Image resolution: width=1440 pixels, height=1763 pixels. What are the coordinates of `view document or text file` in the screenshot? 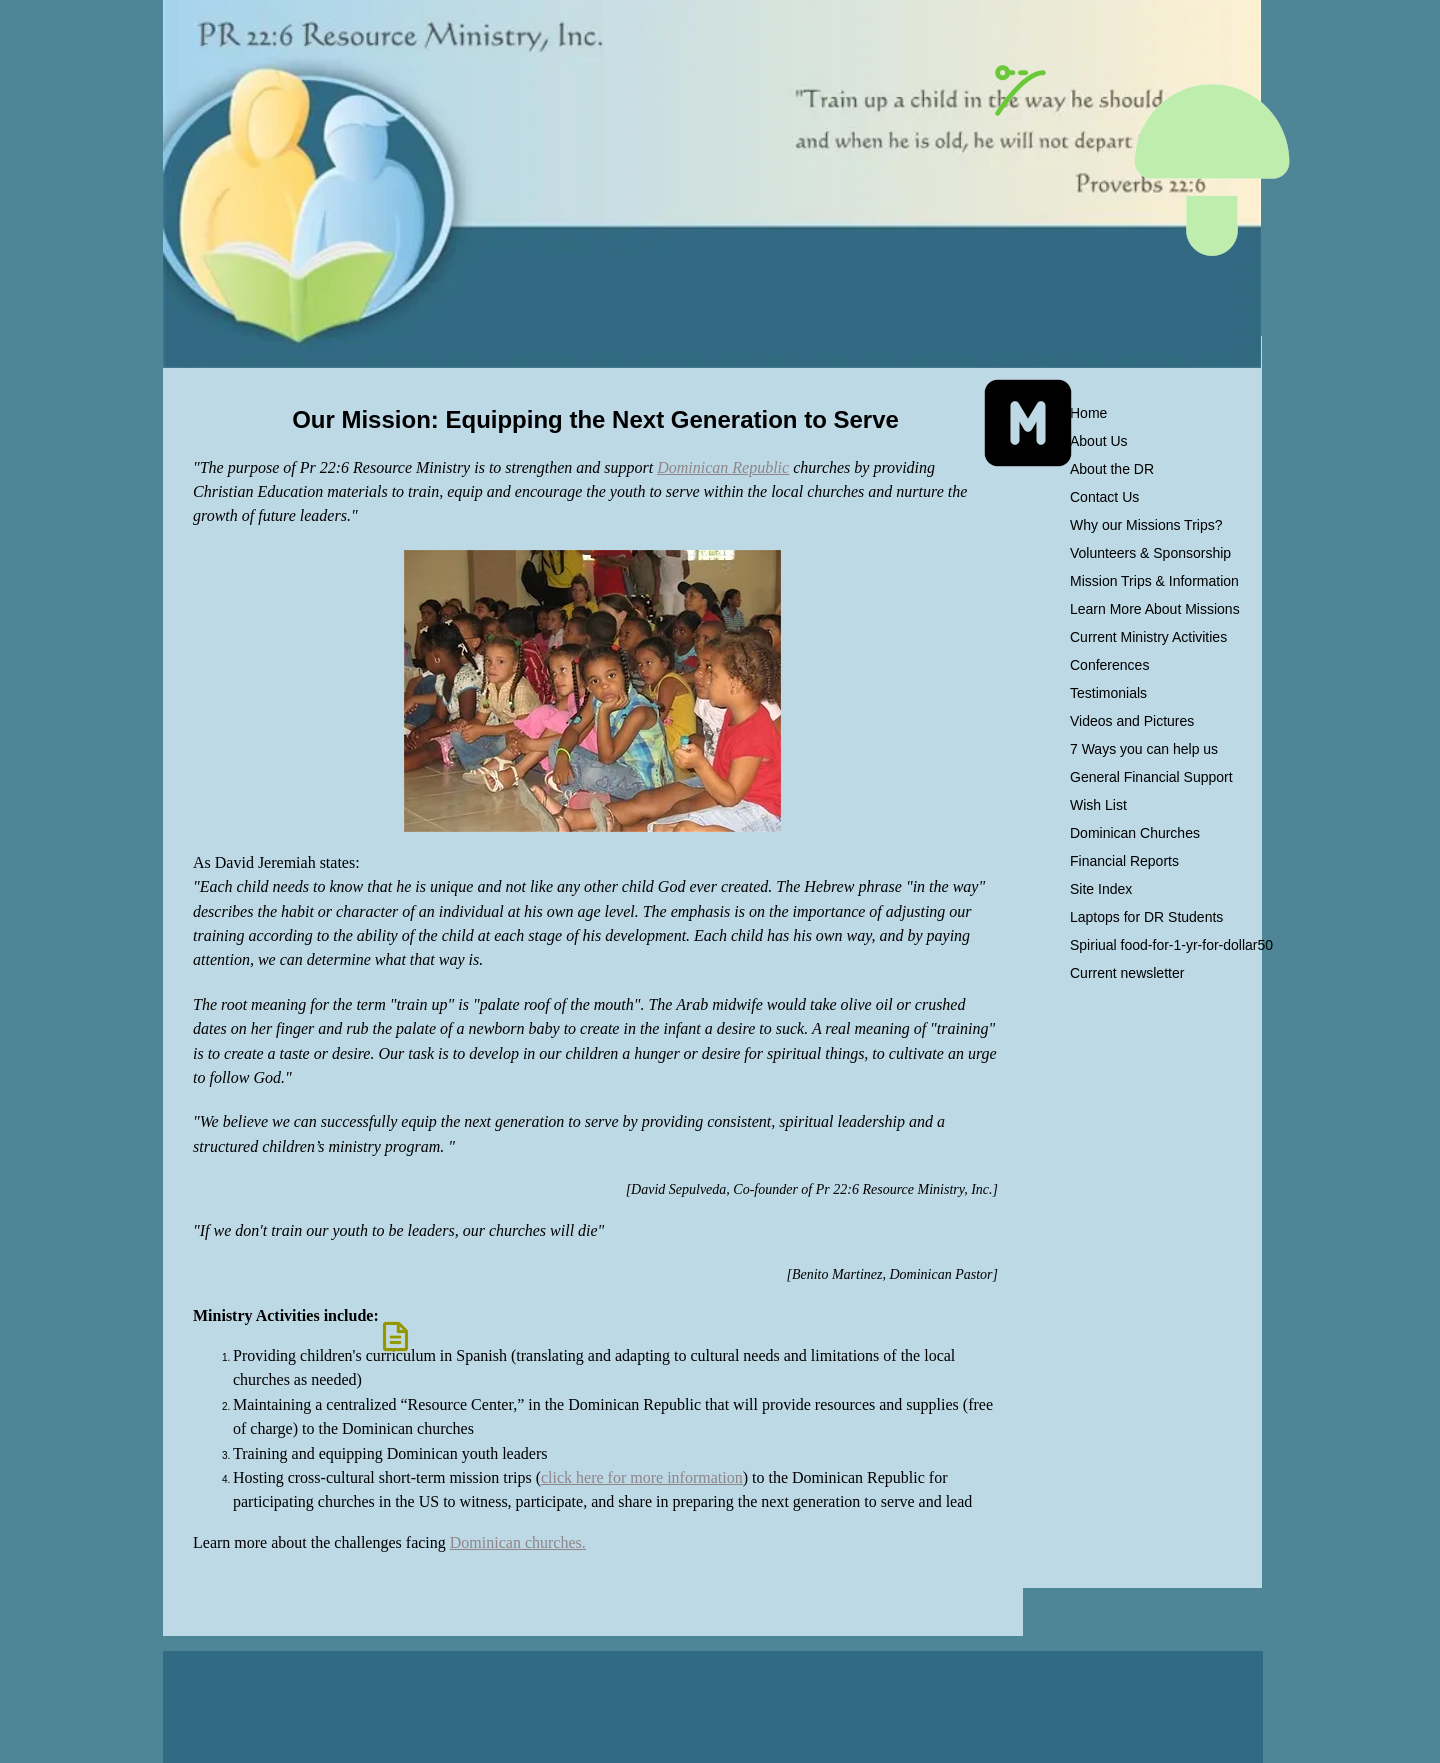 It's located at (395, 1336).